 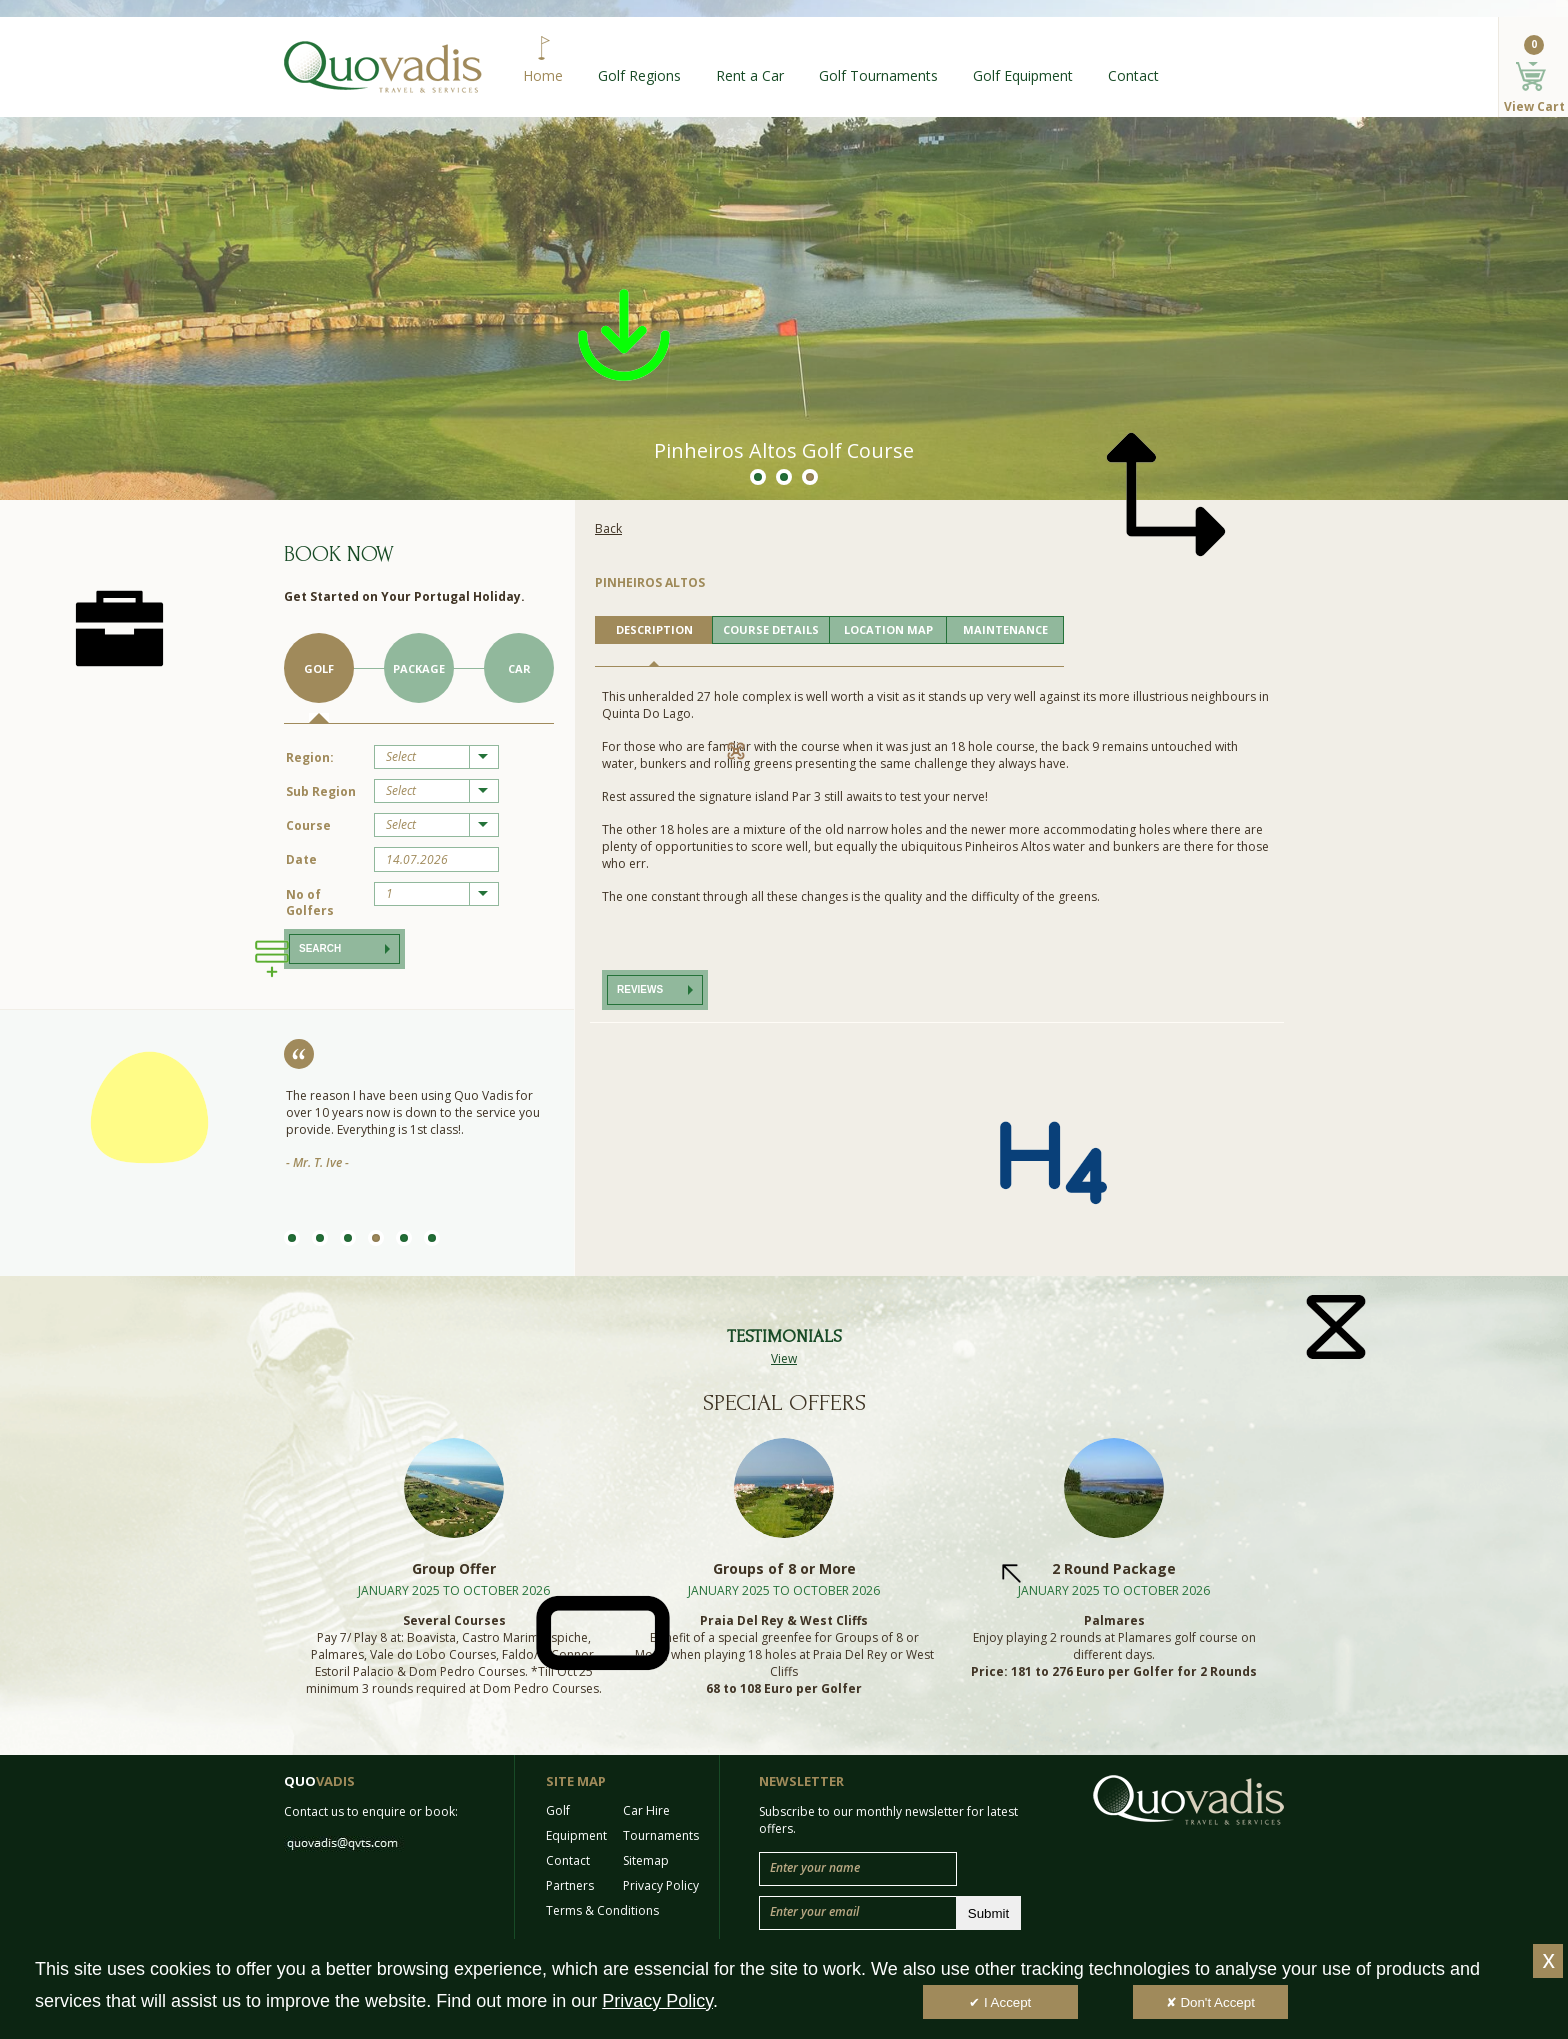 I want to click on access work or business-related content, so click(x=119, y=628).